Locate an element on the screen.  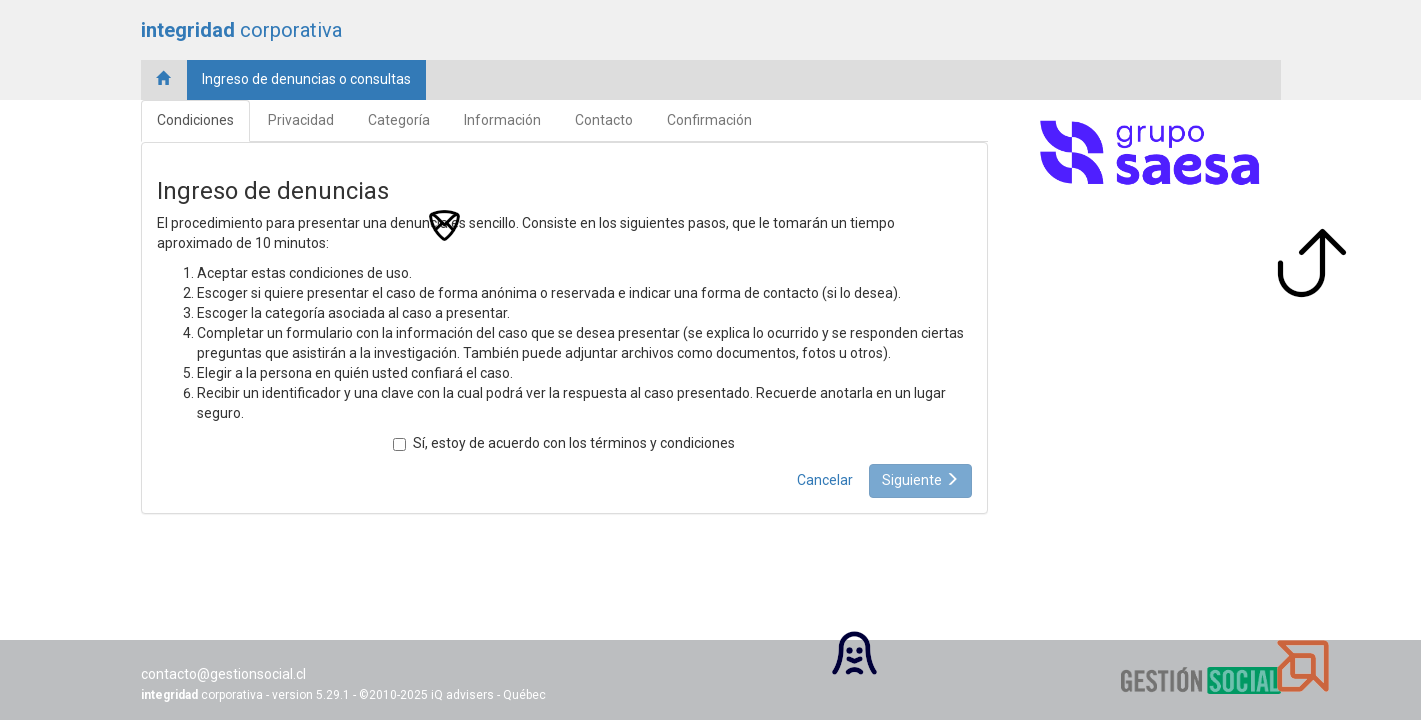
AMD brand logo is located at coordinates (1303, 666).